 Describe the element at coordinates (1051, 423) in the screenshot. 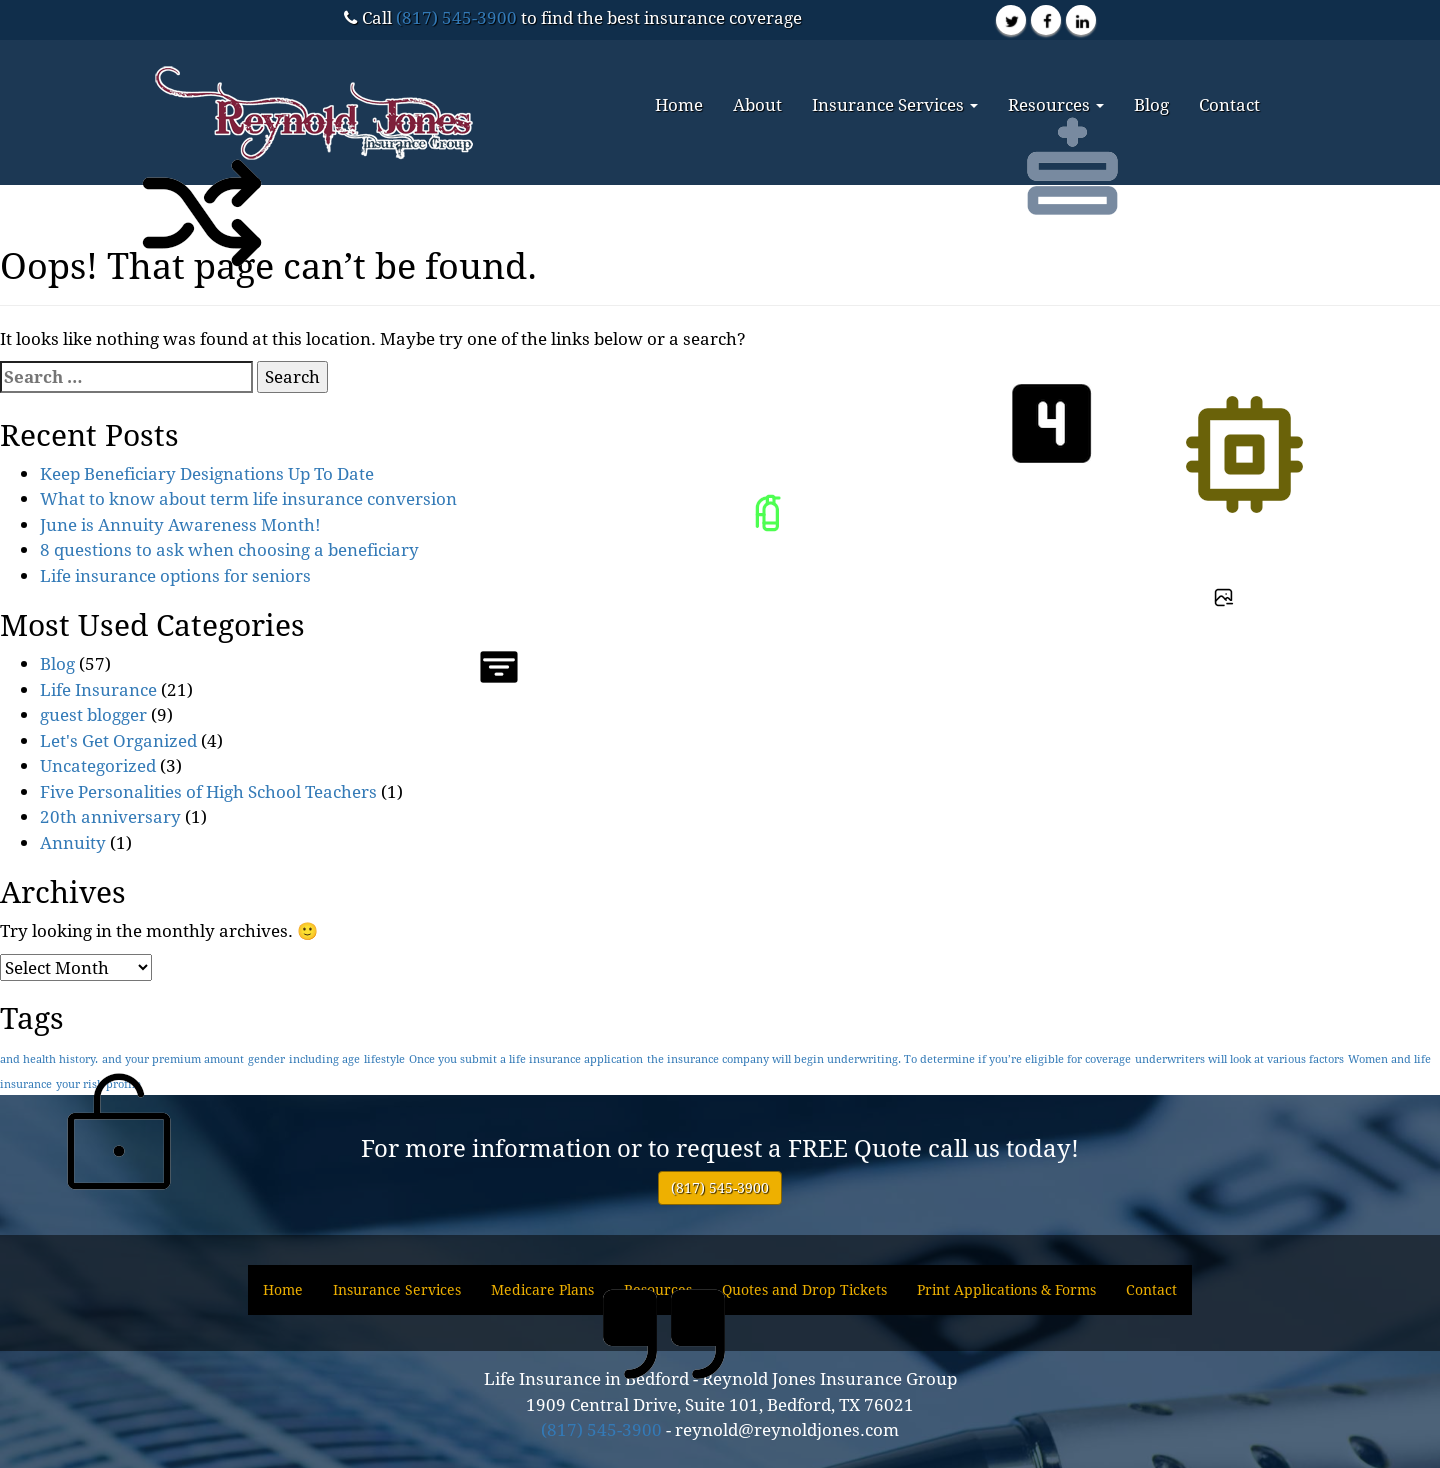

I see `select filter or preset number 4` at that location.